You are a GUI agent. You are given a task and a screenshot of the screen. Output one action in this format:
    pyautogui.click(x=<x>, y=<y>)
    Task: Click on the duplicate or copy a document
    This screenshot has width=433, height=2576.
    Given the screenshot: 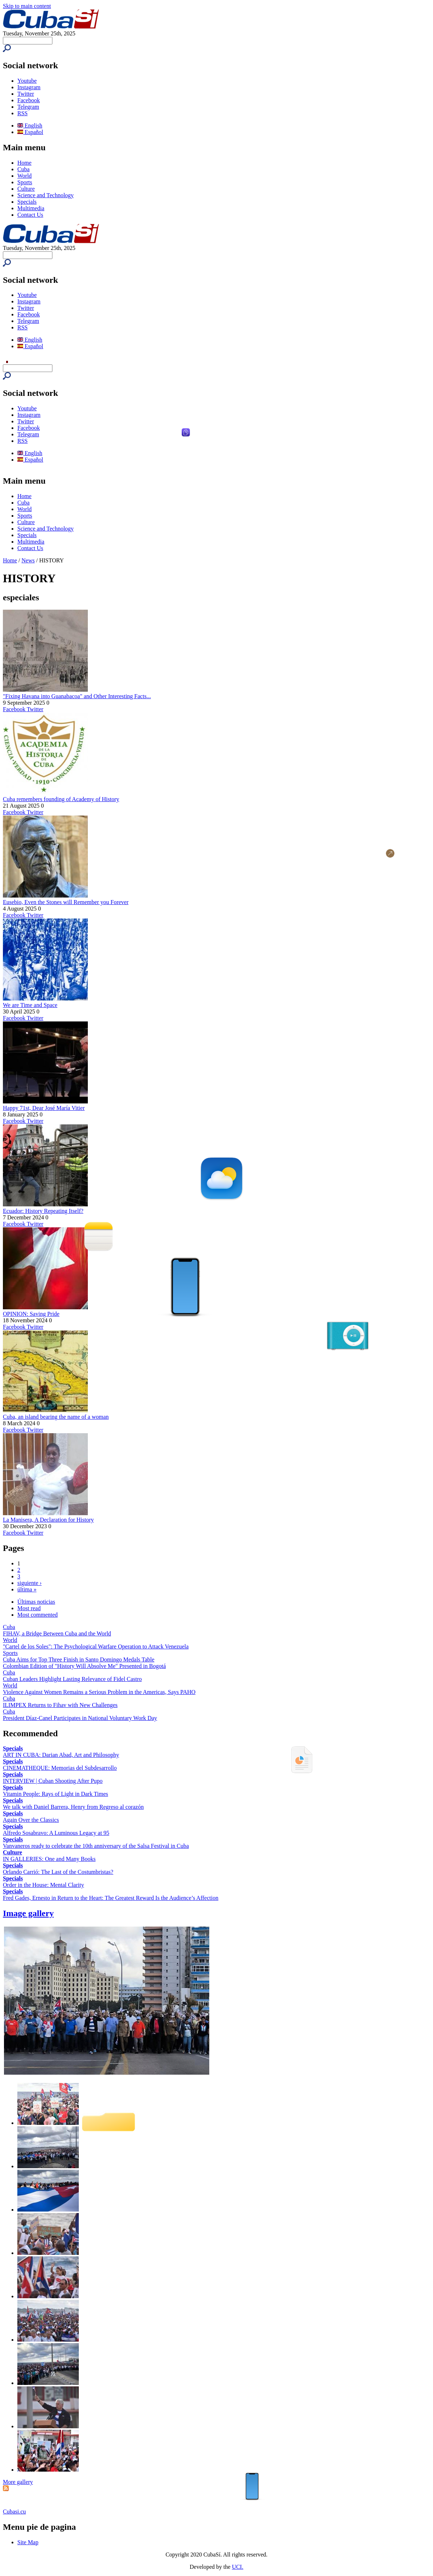 What is the action you would take?
    pyautogui.click(x=186, y=432)
    